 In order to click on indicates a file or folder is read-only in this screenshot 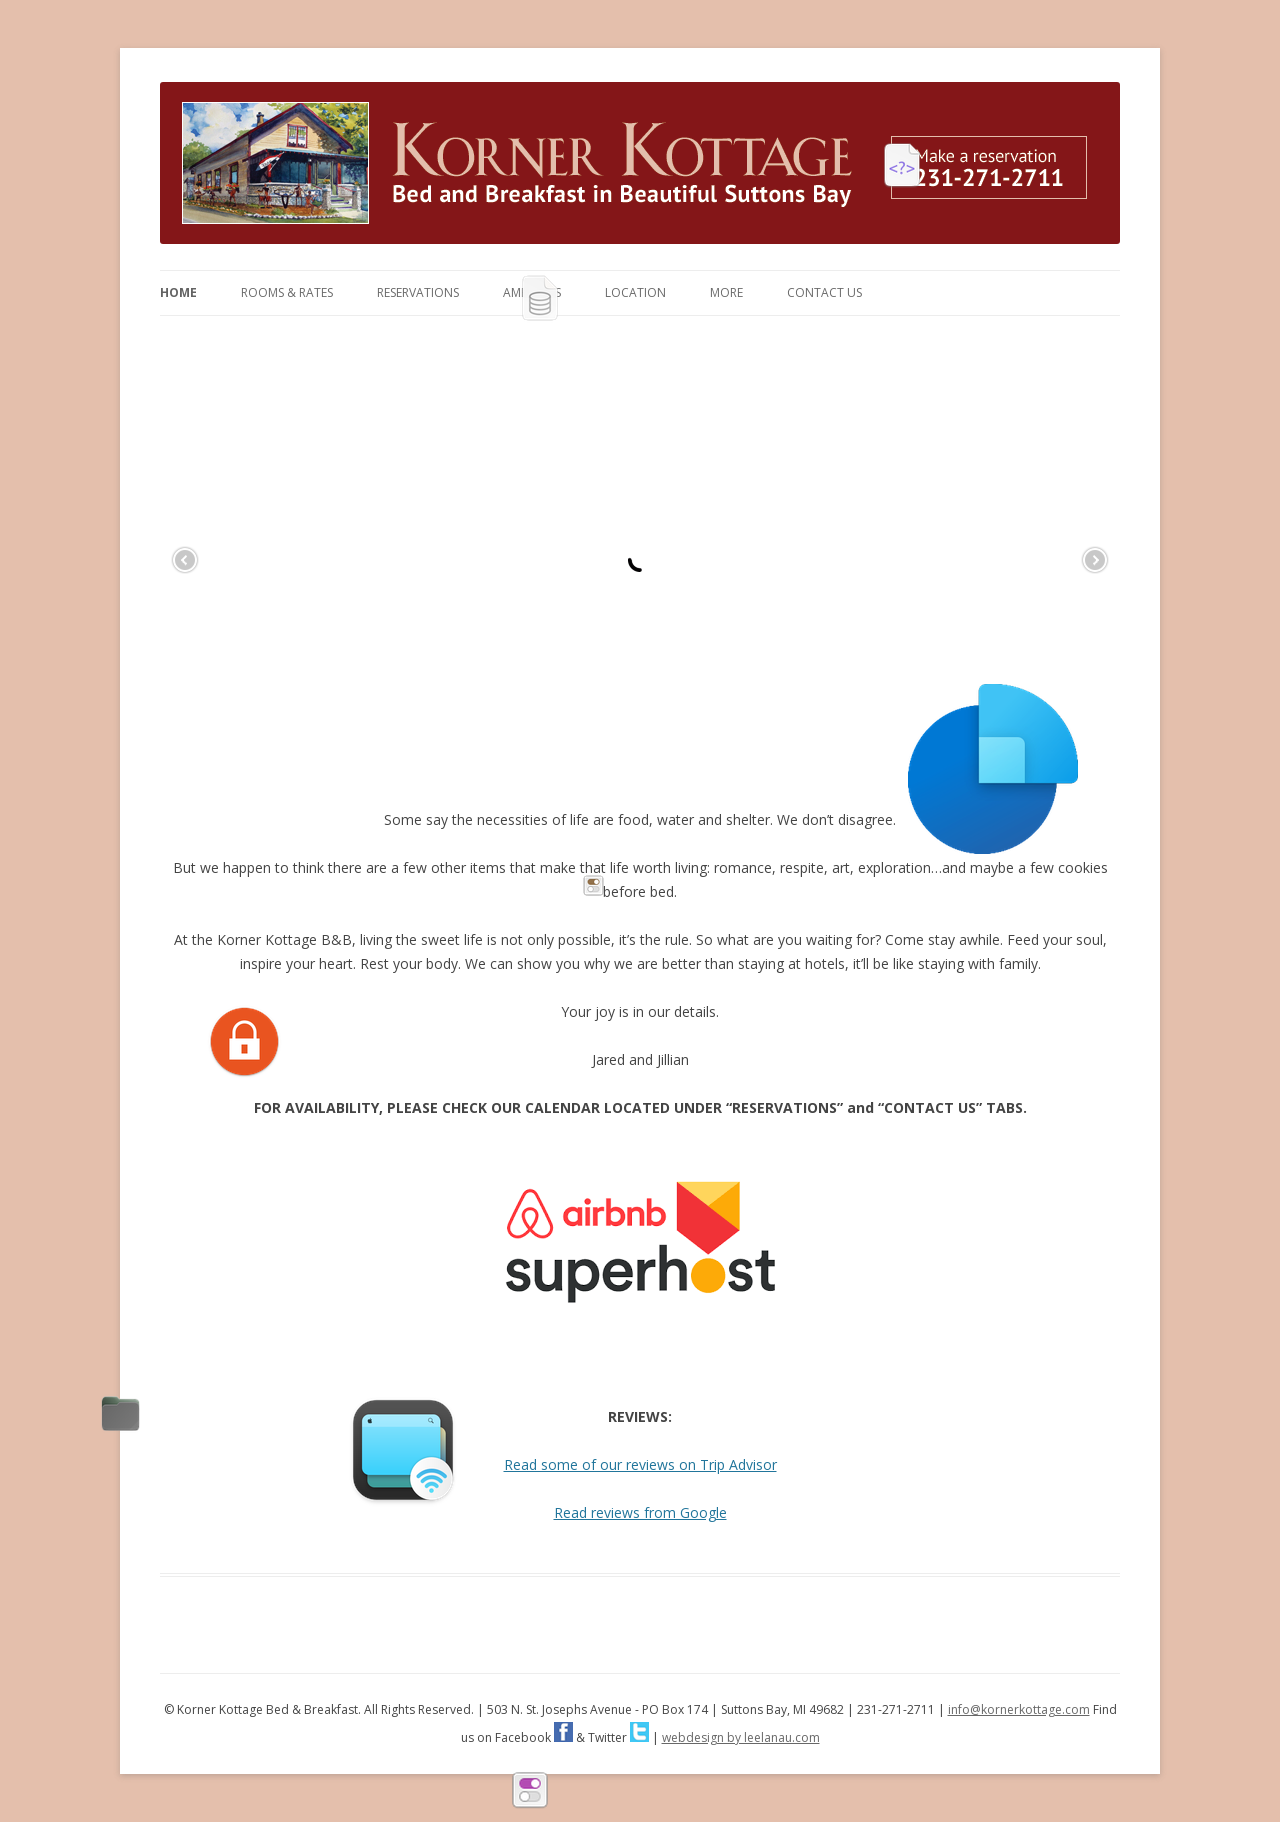, I will do `click(244, 1041)`.